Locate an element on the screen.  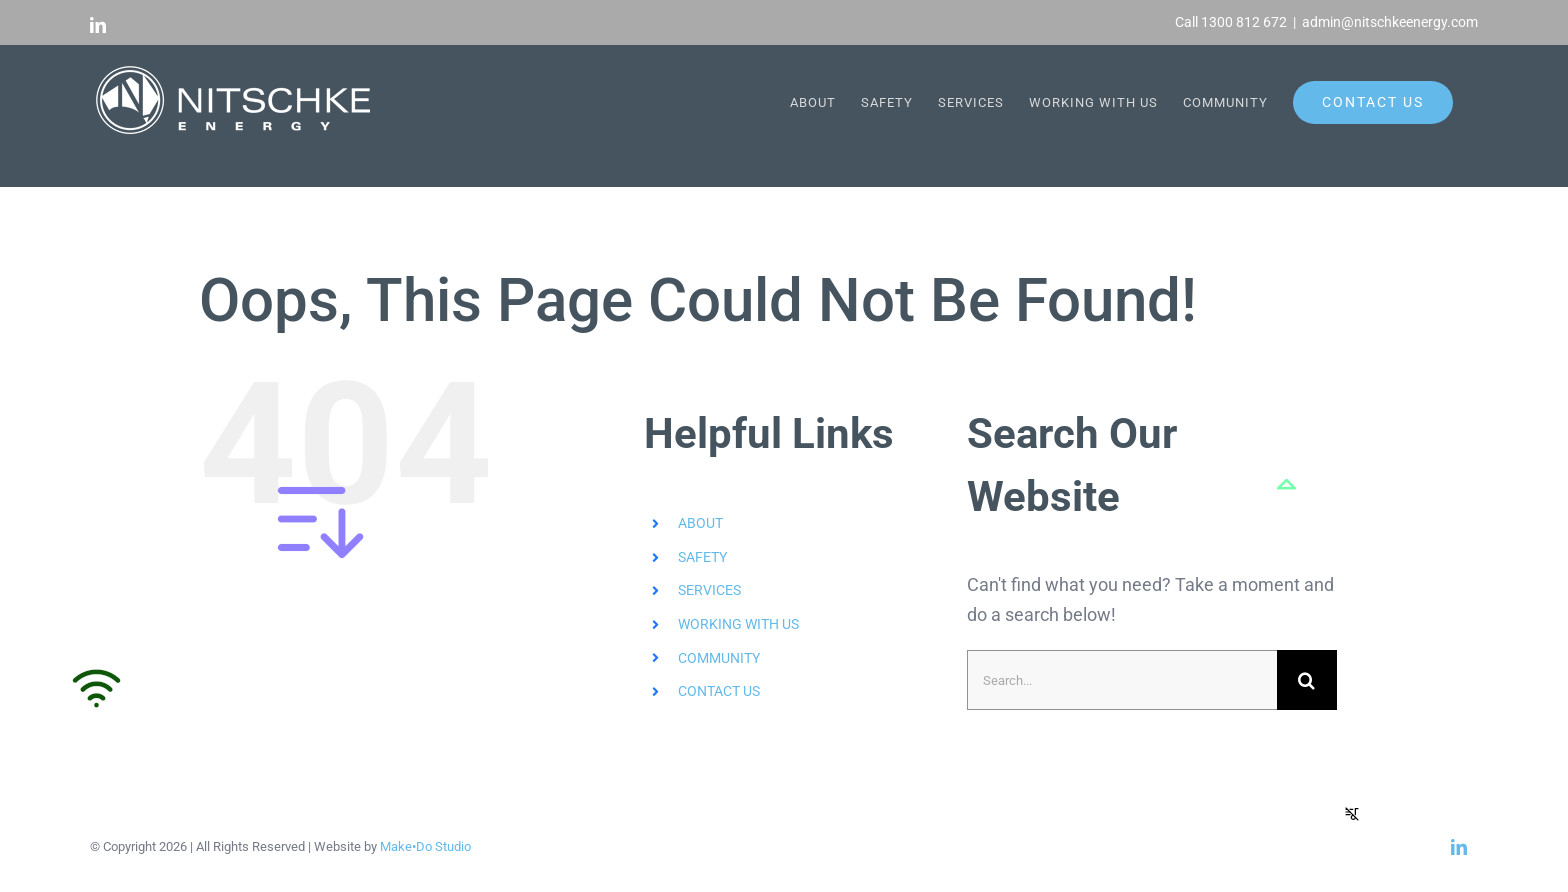
sort items in ascending order is located at coordinates (317, 519).